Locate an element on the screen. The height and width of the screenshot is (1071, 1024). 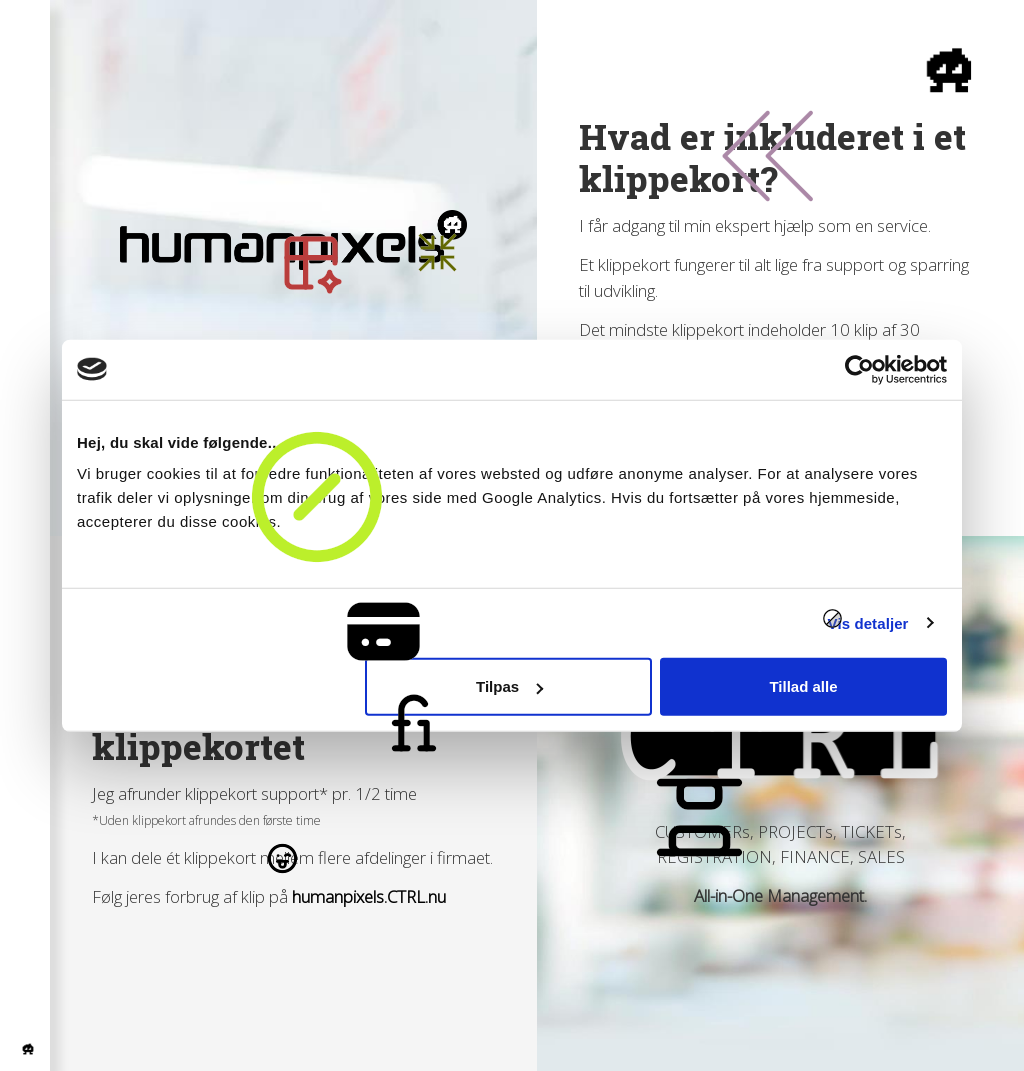
indicates a blocked or prohibited action is located at coordinates (317, 497).